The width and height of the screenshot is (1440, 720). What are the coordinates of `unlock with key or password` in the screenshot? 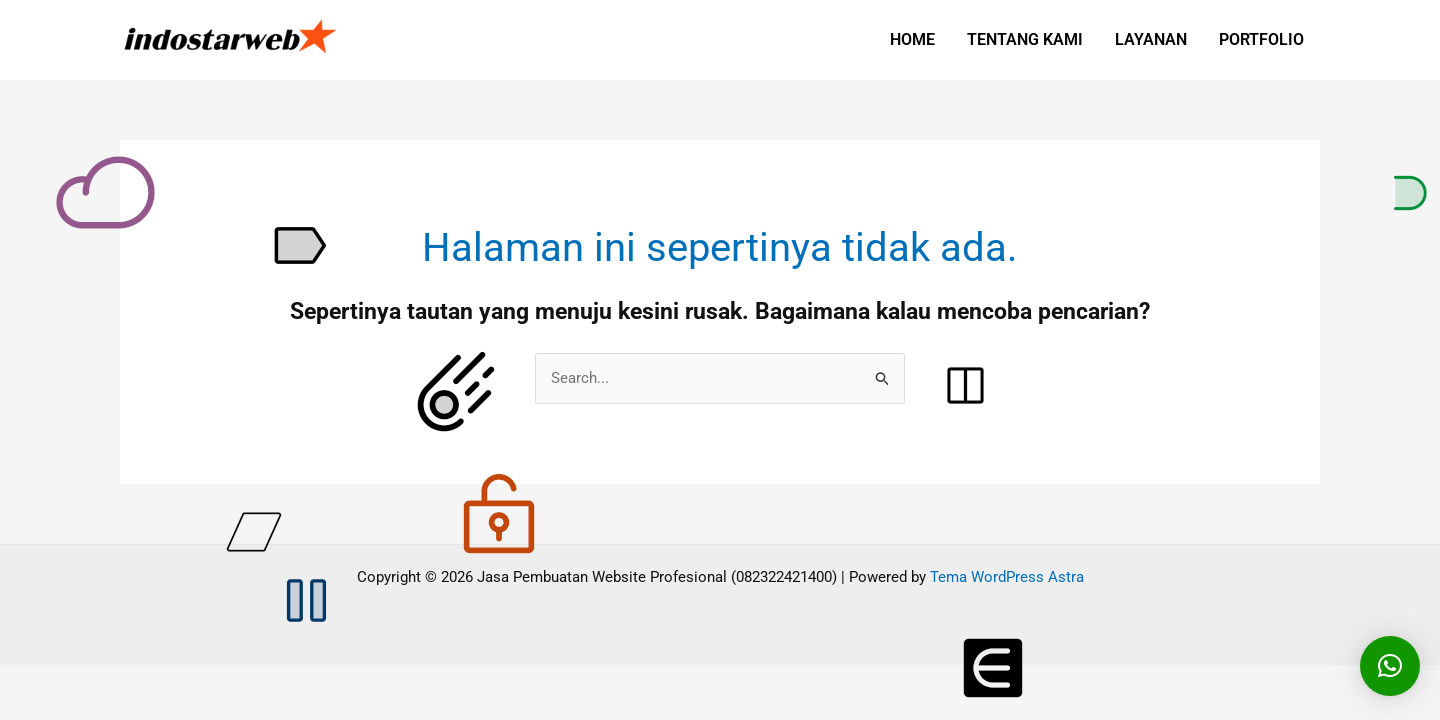 It's located at (499, 518).